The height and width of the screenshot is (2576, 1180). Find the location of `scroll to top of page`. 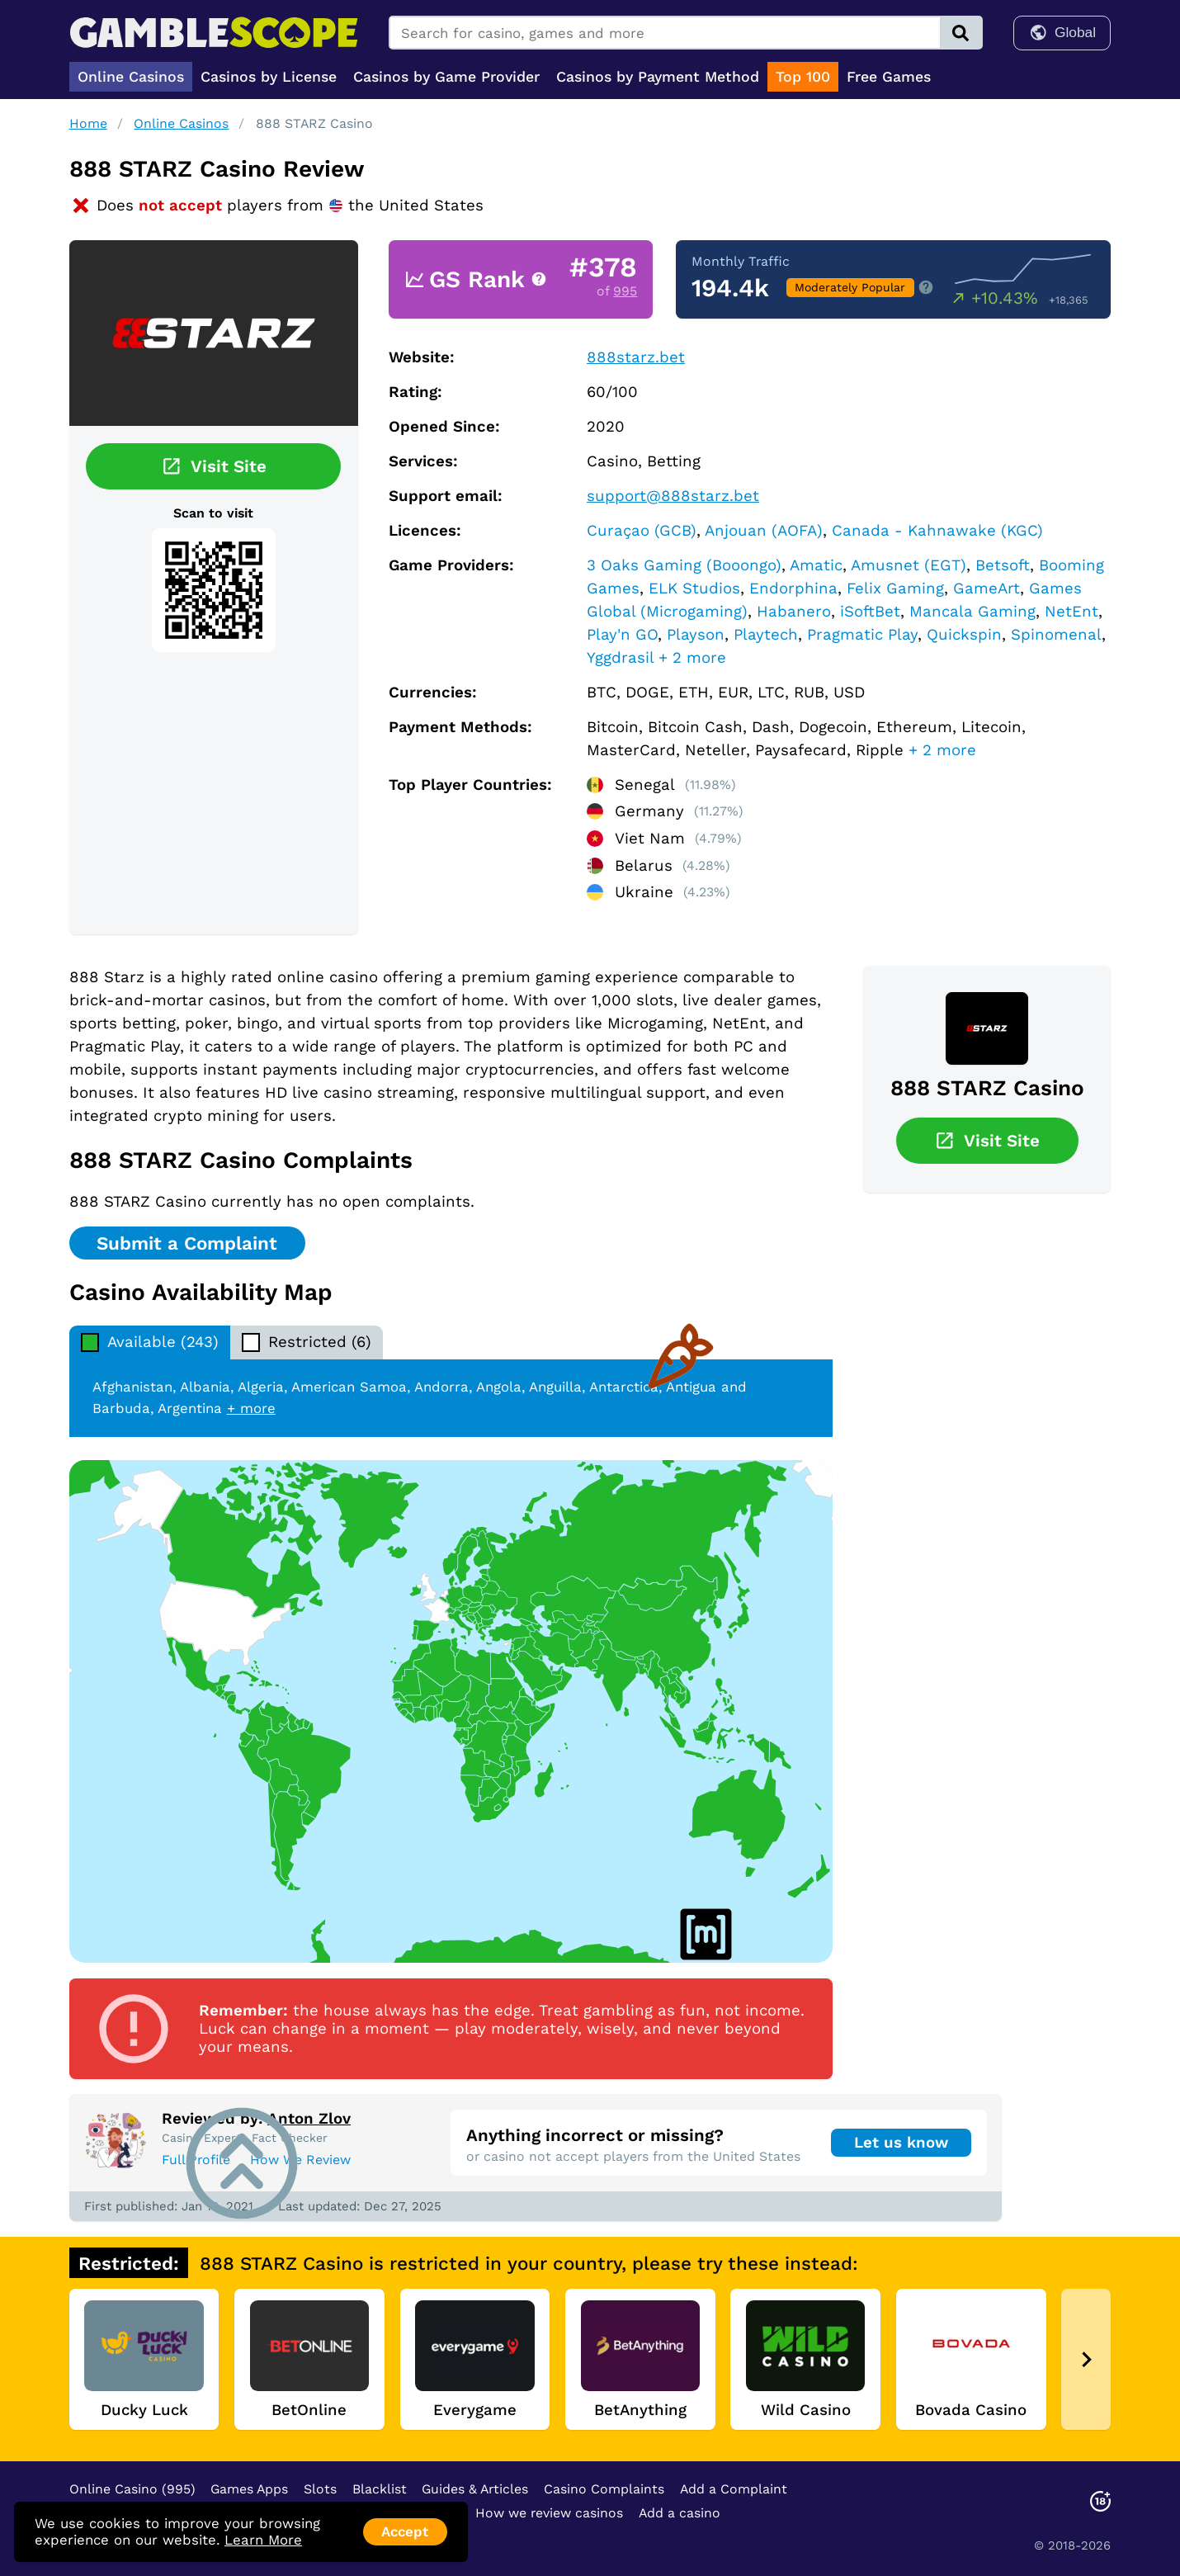

scroll to top of page is located at coordinates (242, 2163).